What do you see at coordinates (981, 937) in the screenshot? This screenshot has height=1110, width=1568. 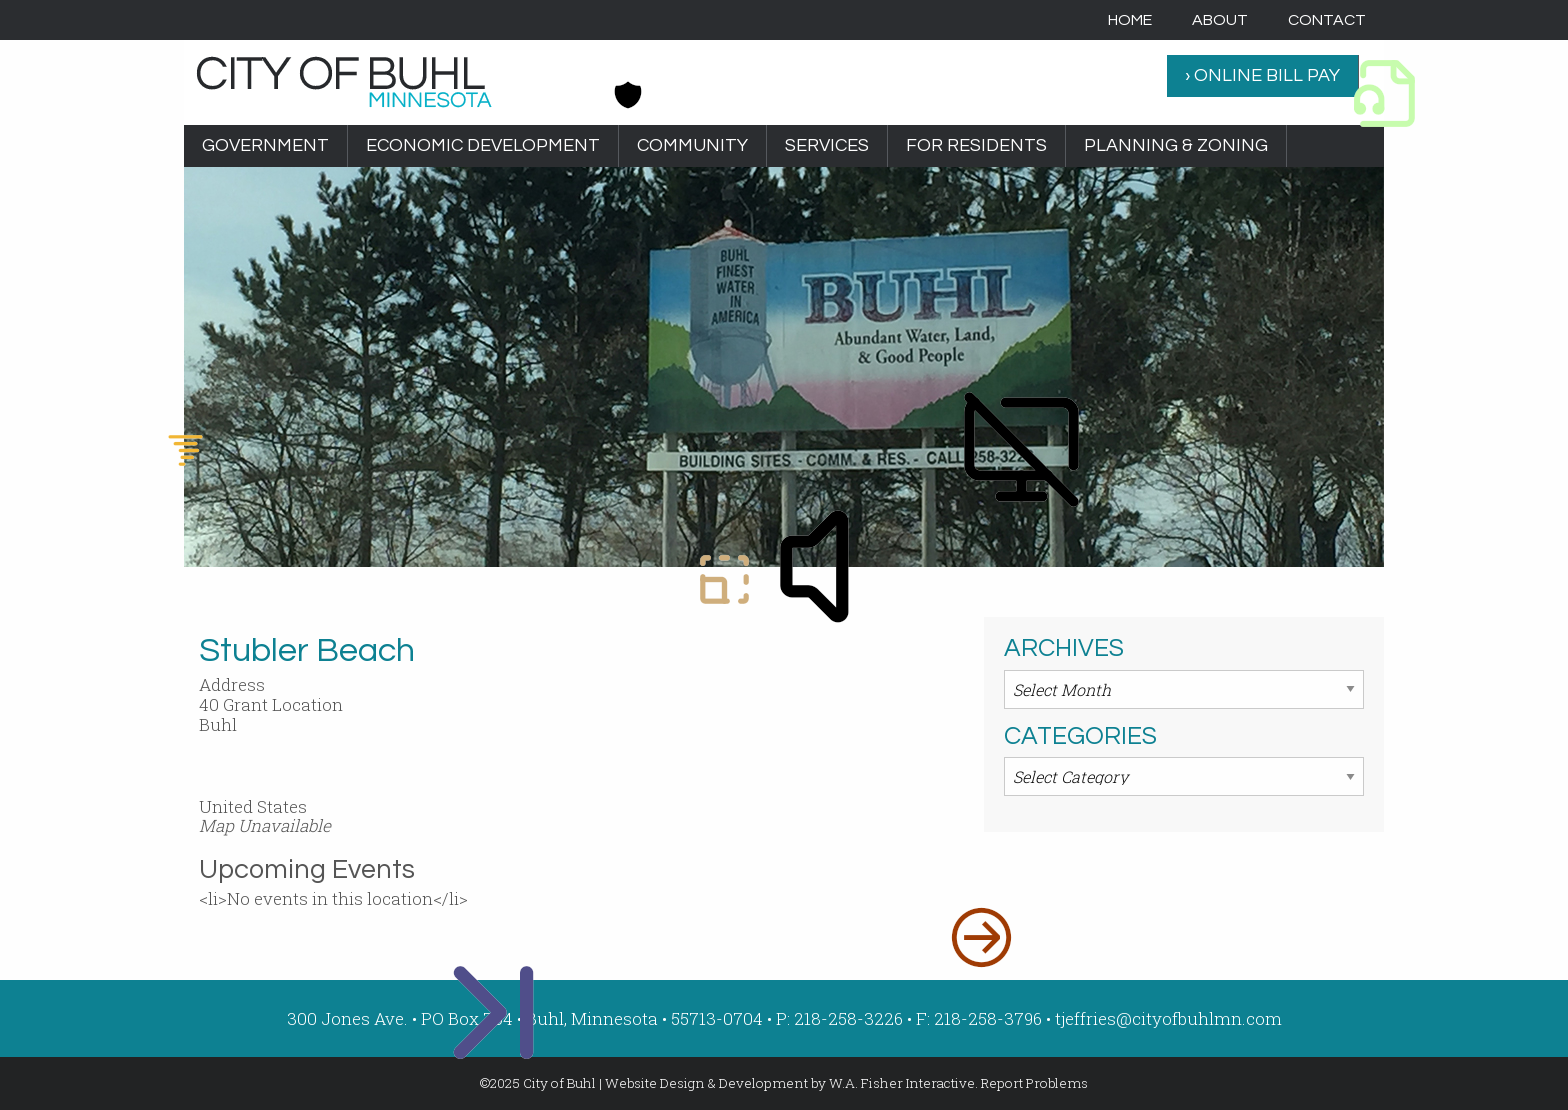 I see `proceed to the next step` at bounding box center [981, 937].